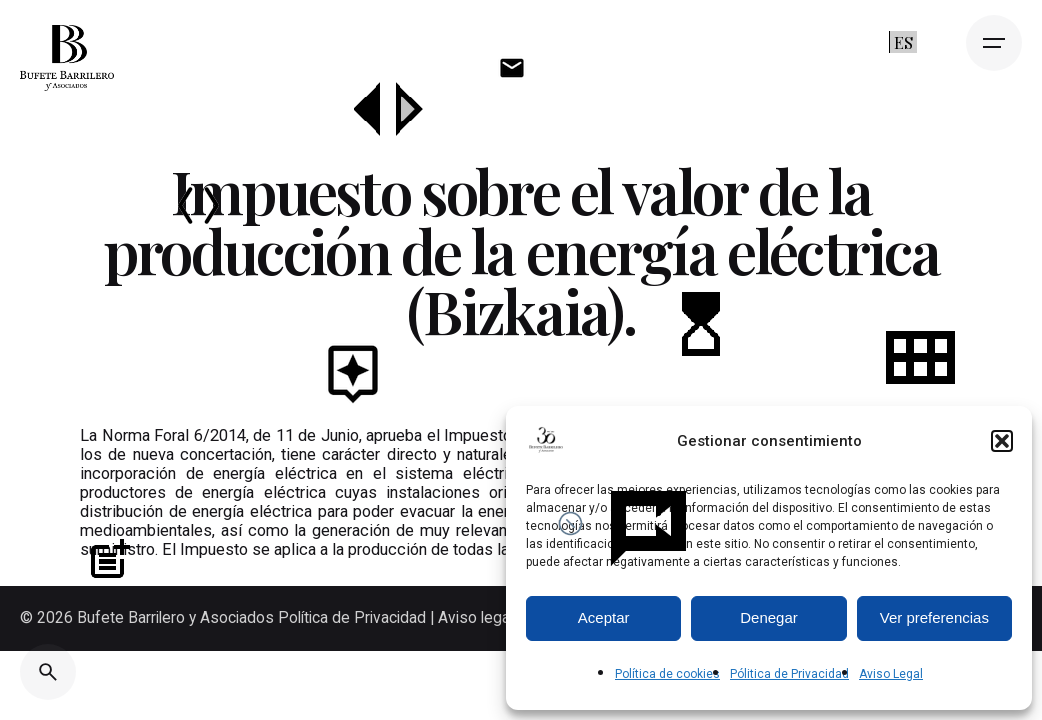  I want to click on open your email inbox, so click(512, 68).